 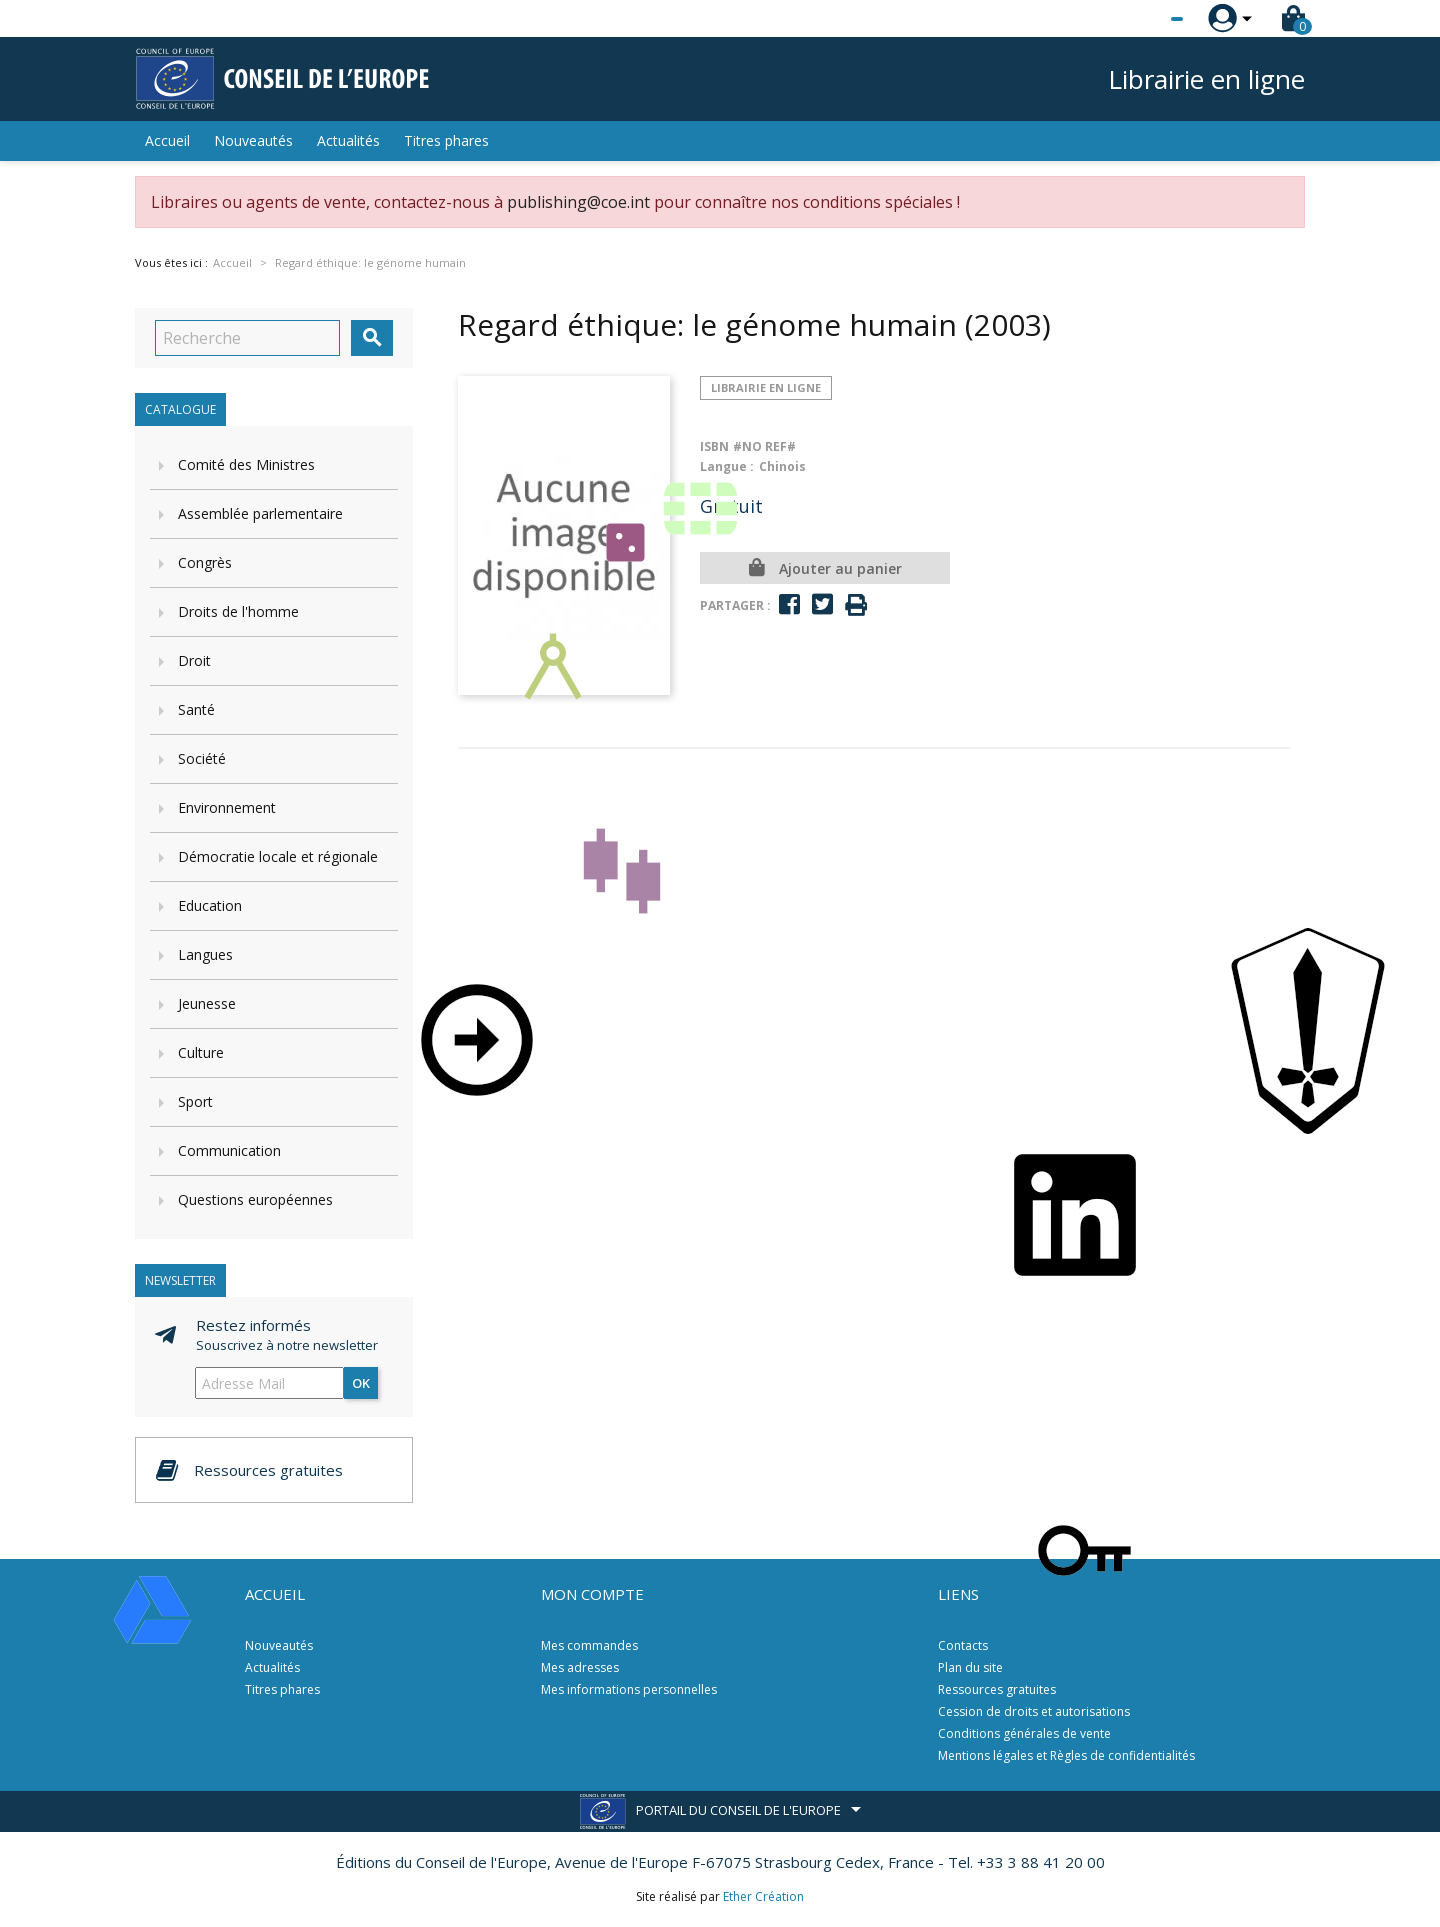 What do you see at coordinates (152, 1610) in the screenshot?
I see `open Google Drive` at bounding box center [152, 1610].